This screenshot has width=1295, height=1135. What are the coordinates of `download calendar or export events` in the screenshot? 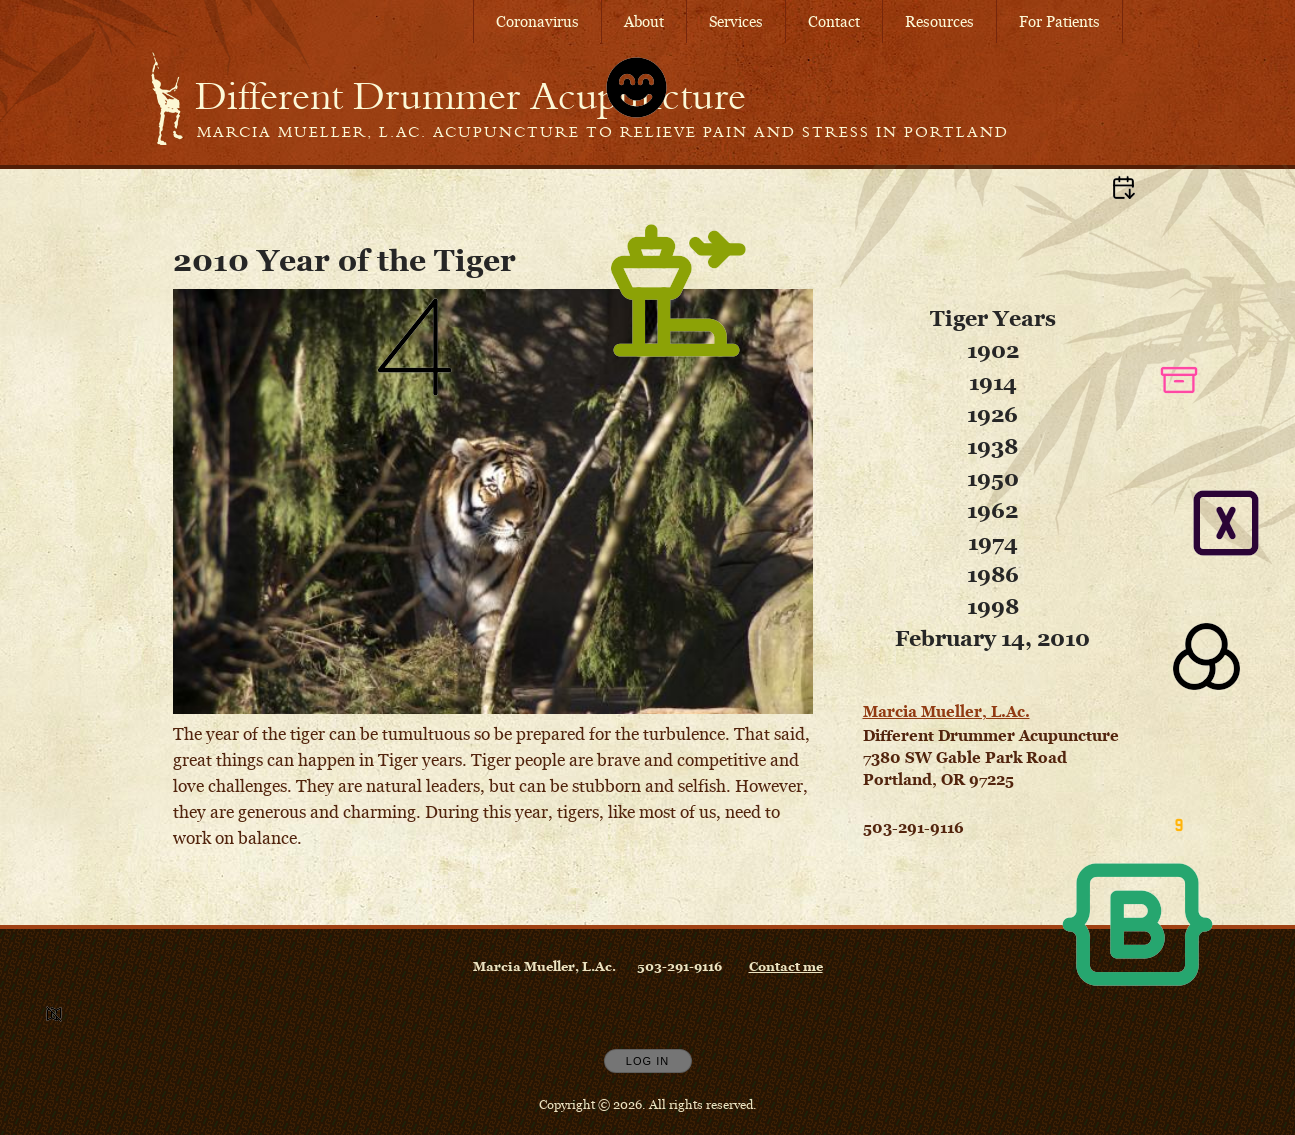 It's located at (1123, 187).